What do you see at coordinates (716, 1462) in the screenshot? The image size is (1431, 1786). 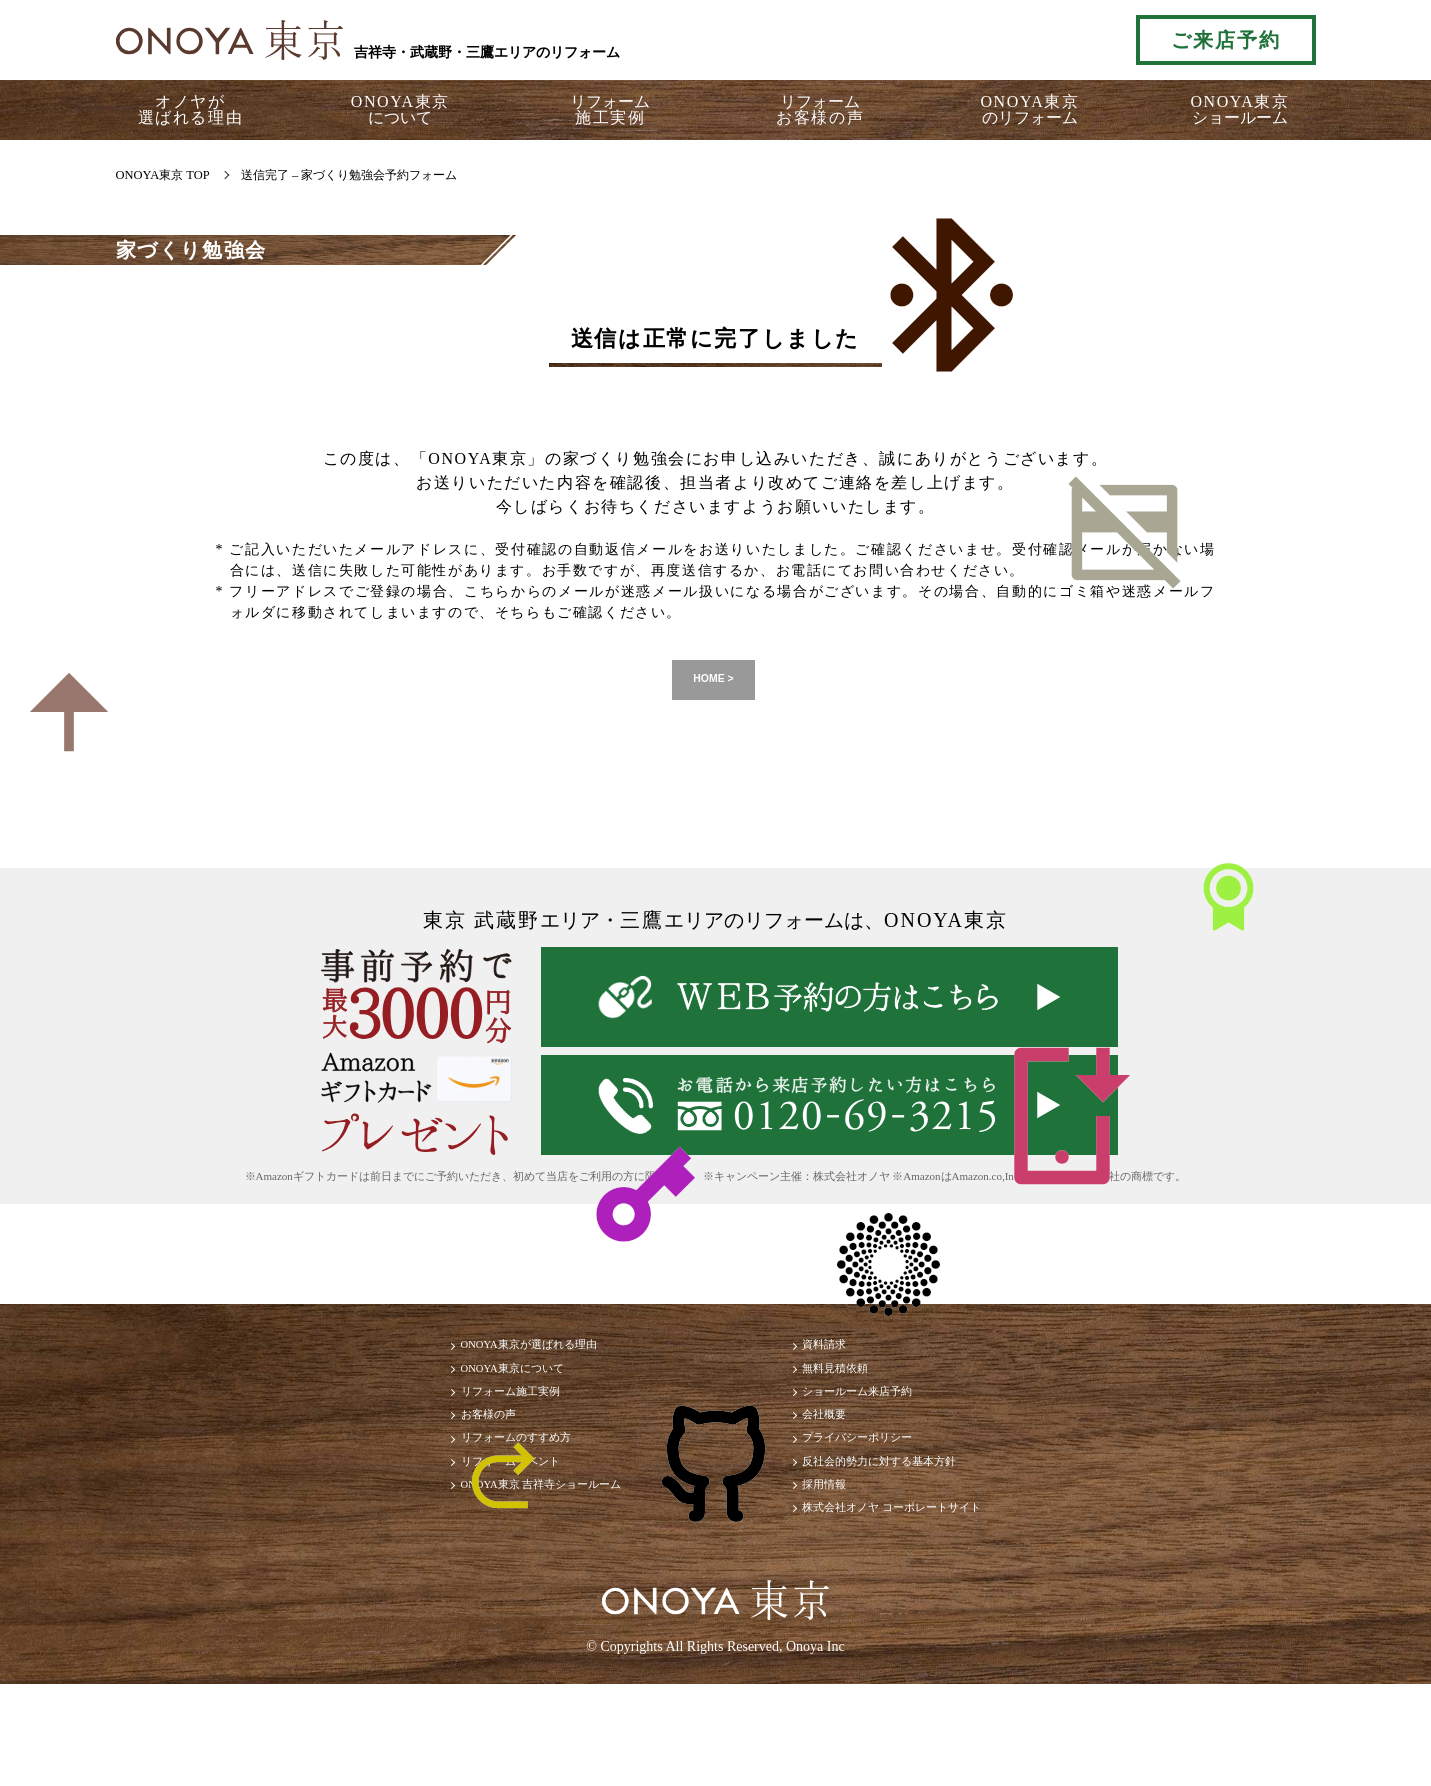 I see `view GitHub profile or repository` at bounding box center [716, 1462].